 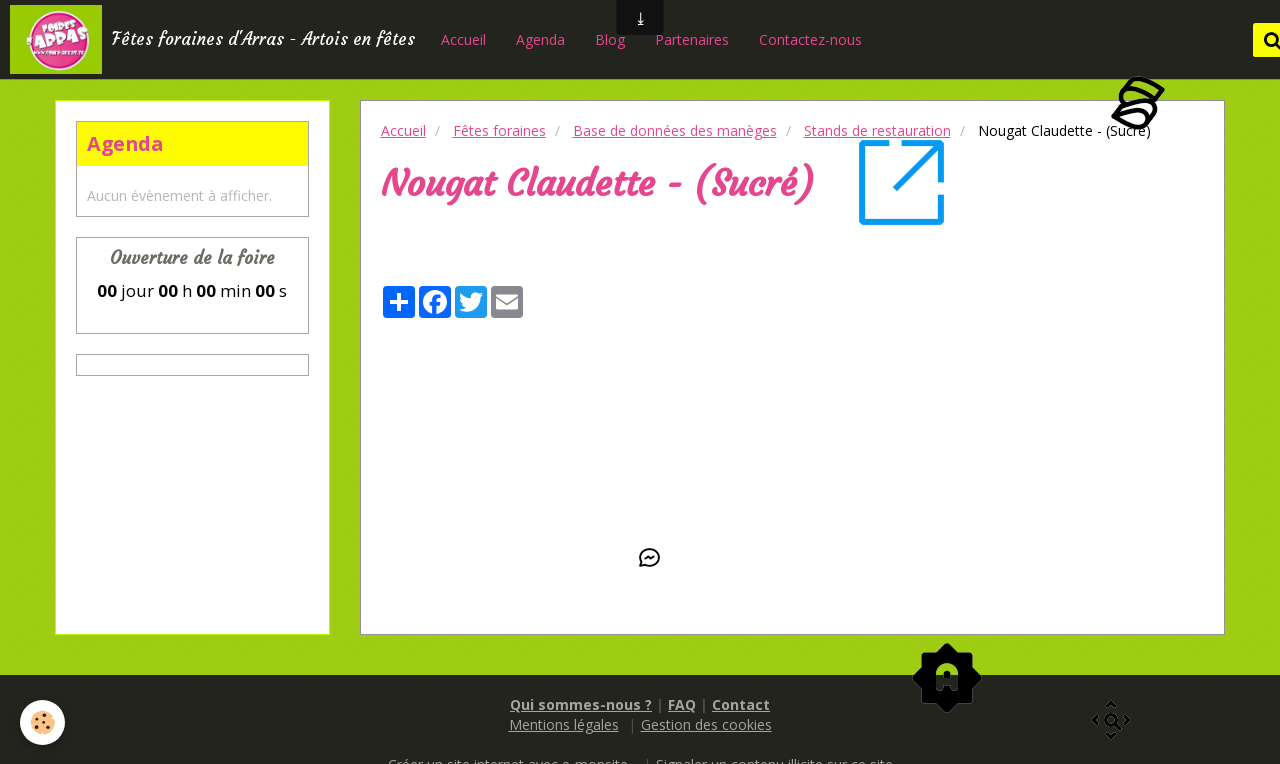 I want to click on open Facebook Messenger, so click(x=649, y=557).